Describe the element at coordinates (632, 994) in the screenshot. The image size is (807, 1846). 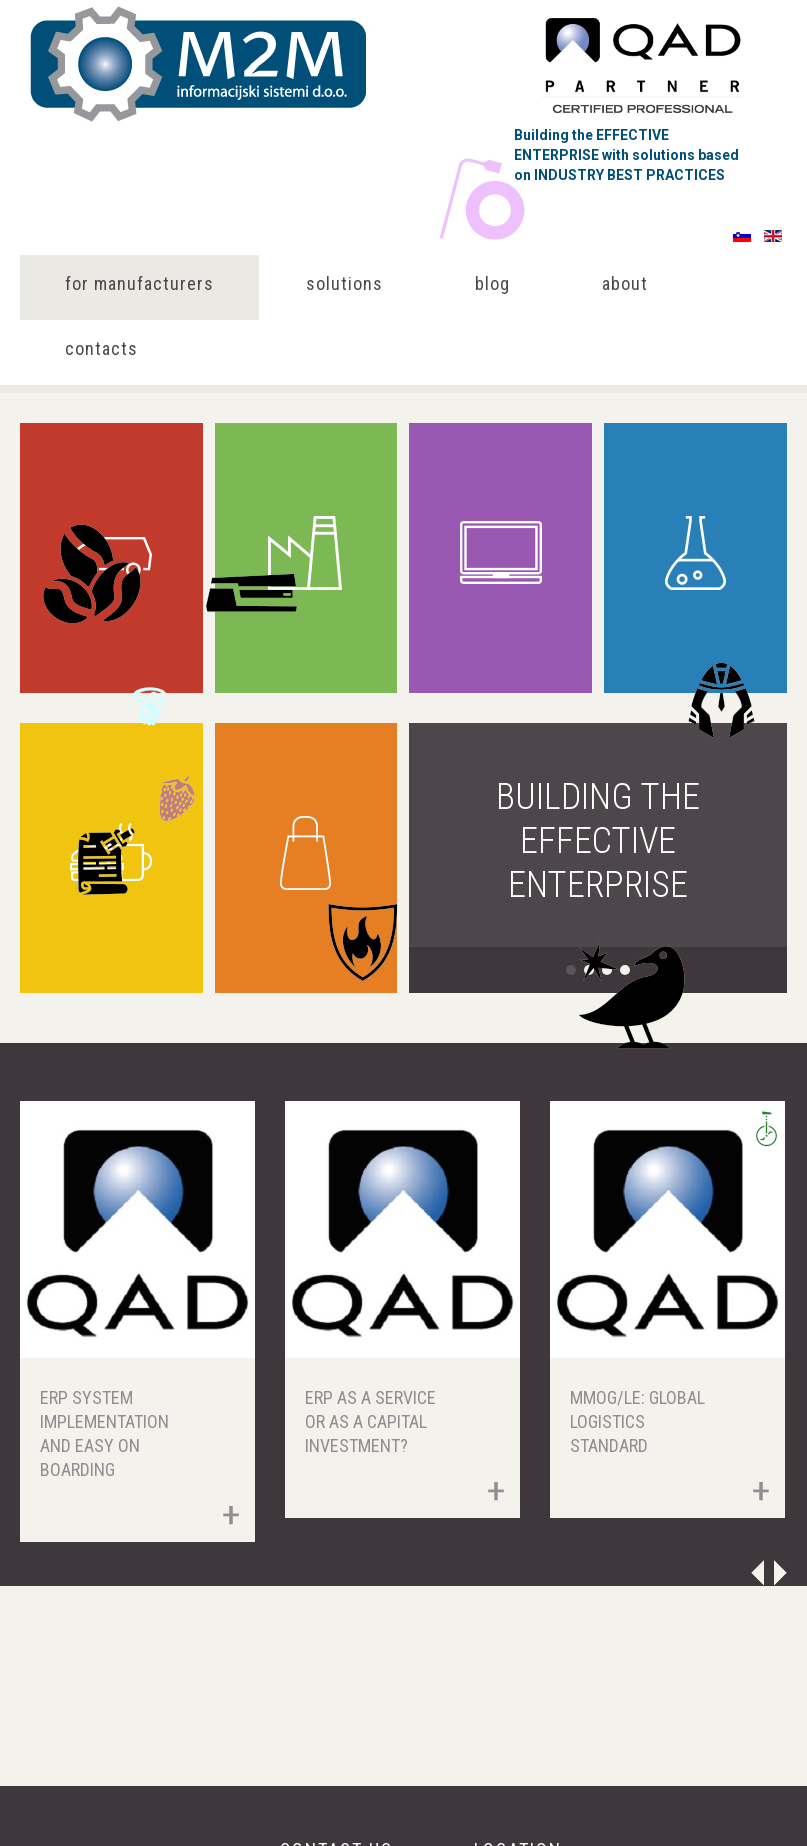
I see `indicates a distraction or interruption event` at that location.